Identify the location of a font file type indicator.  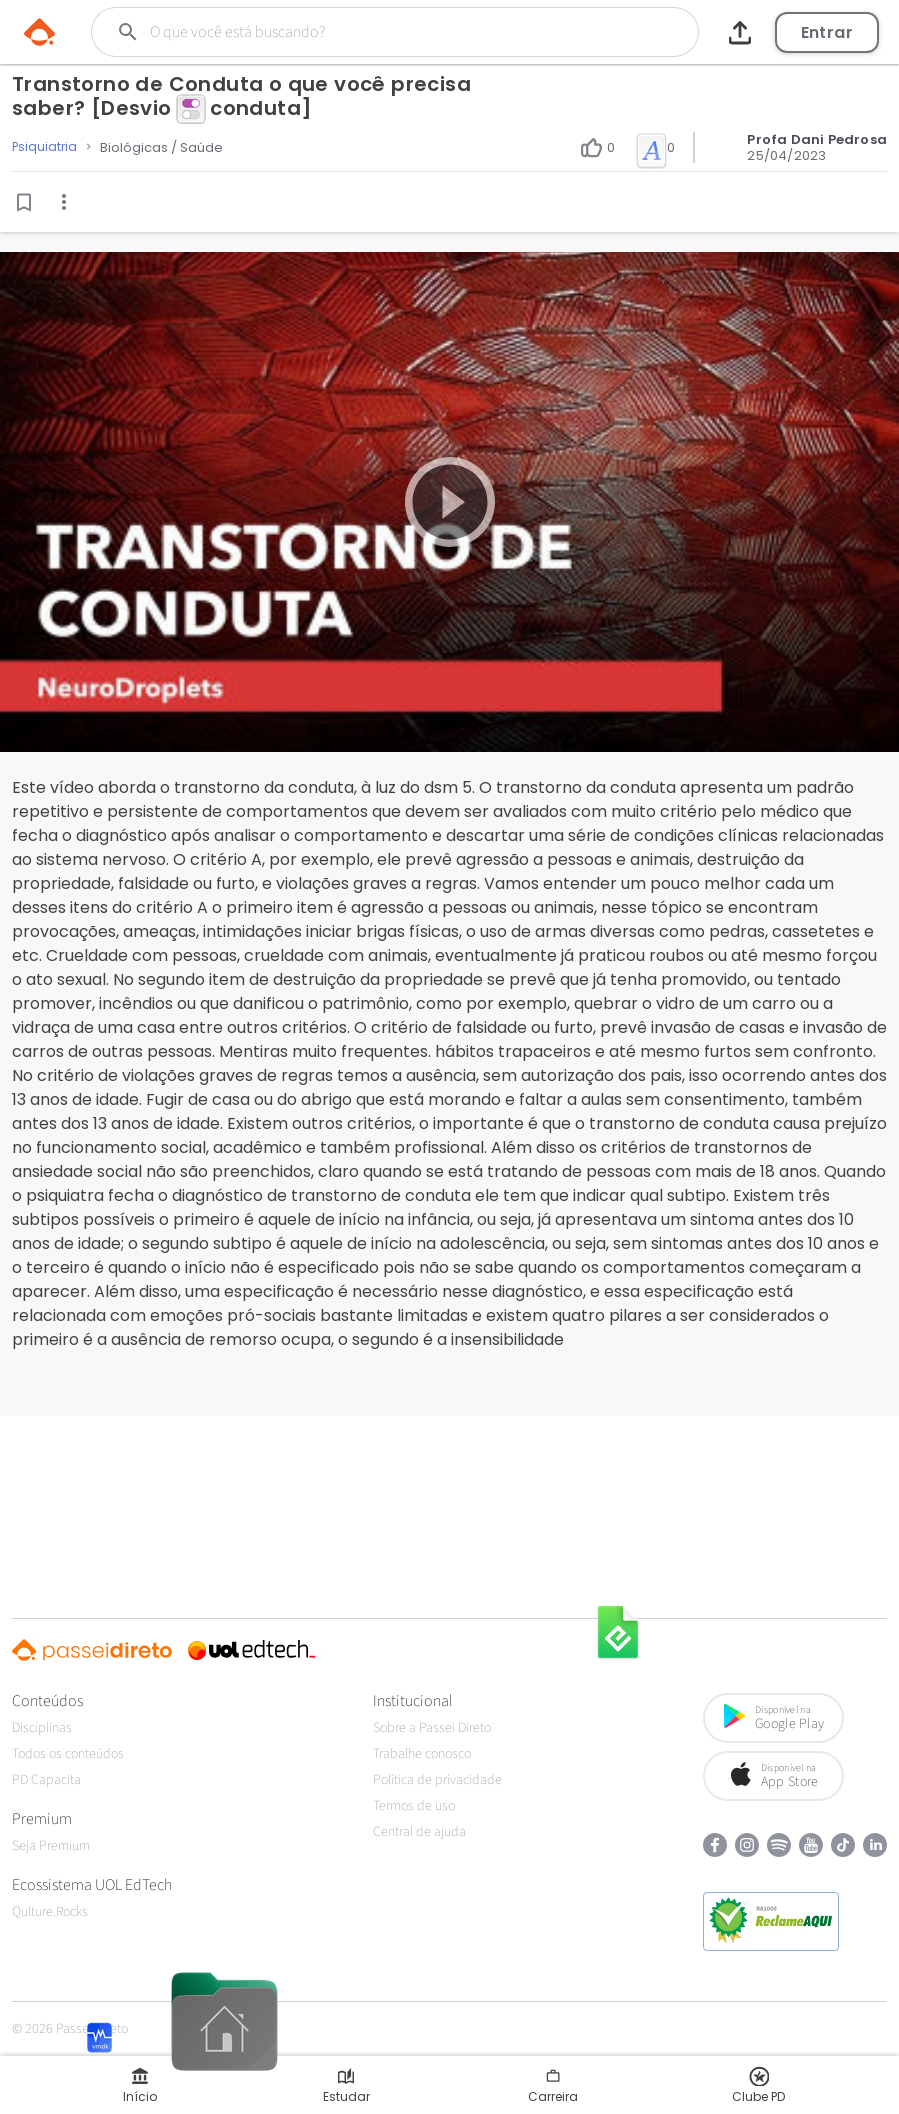
(651, 150).